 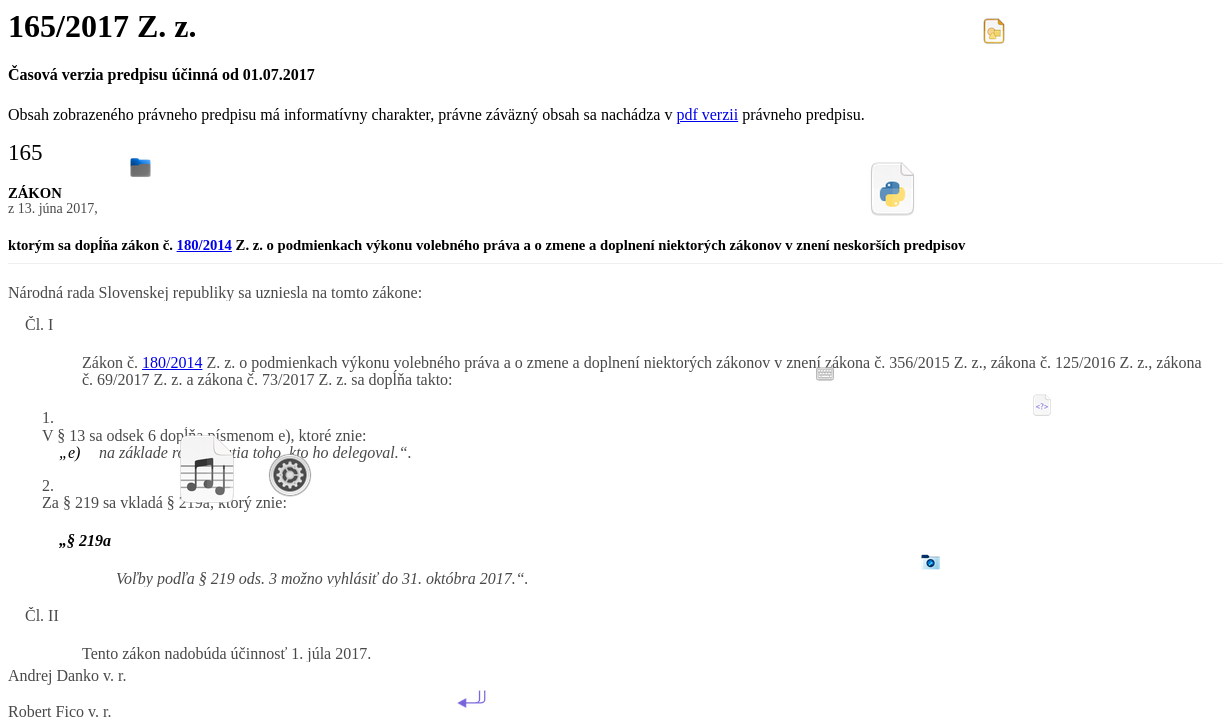 What do you see at coordinates (930, 562) in the screenshot?
I see `open microsoft iot plug and play folder` at bounding box center [930, 562].